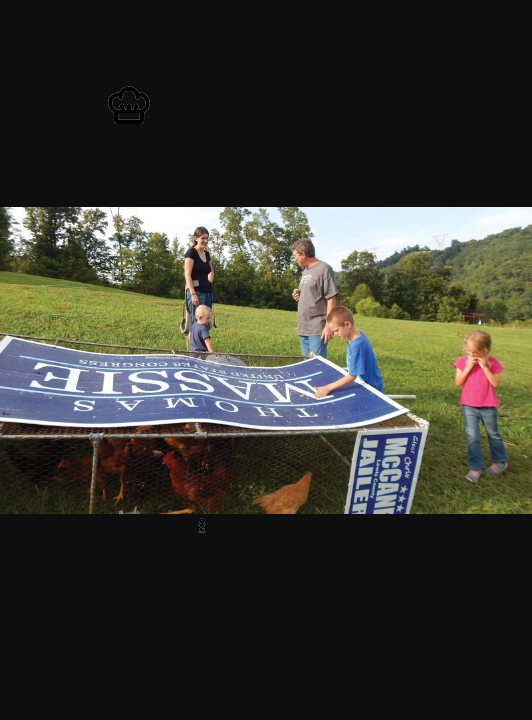 Image resolution: width=532 pixels, height=720 pixels. What do you see at coordinates (202, 526) in the screenshot?
I see `view beverage or drink options` at bounding box center [202, 526].